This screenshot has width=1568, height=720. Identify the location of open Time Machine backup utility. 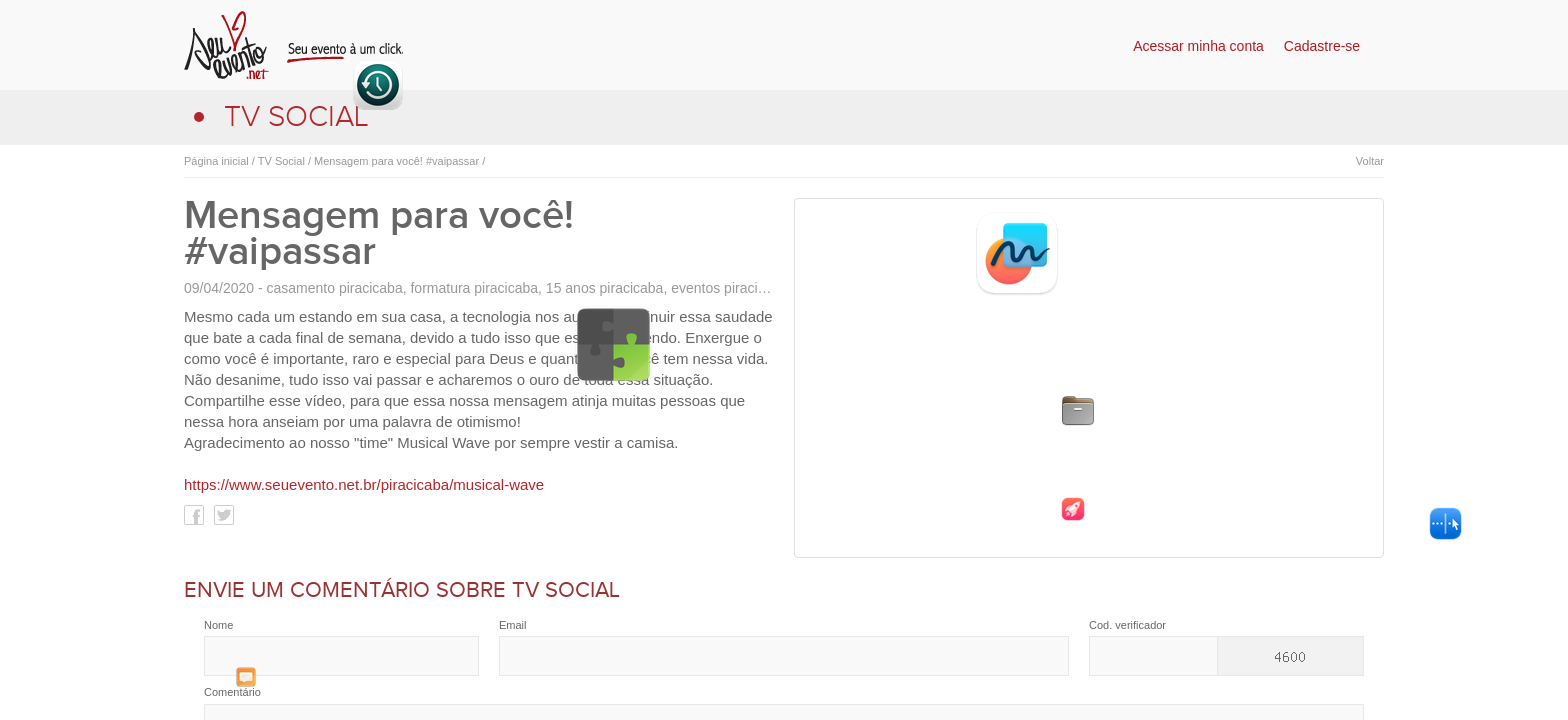
(378, 85).